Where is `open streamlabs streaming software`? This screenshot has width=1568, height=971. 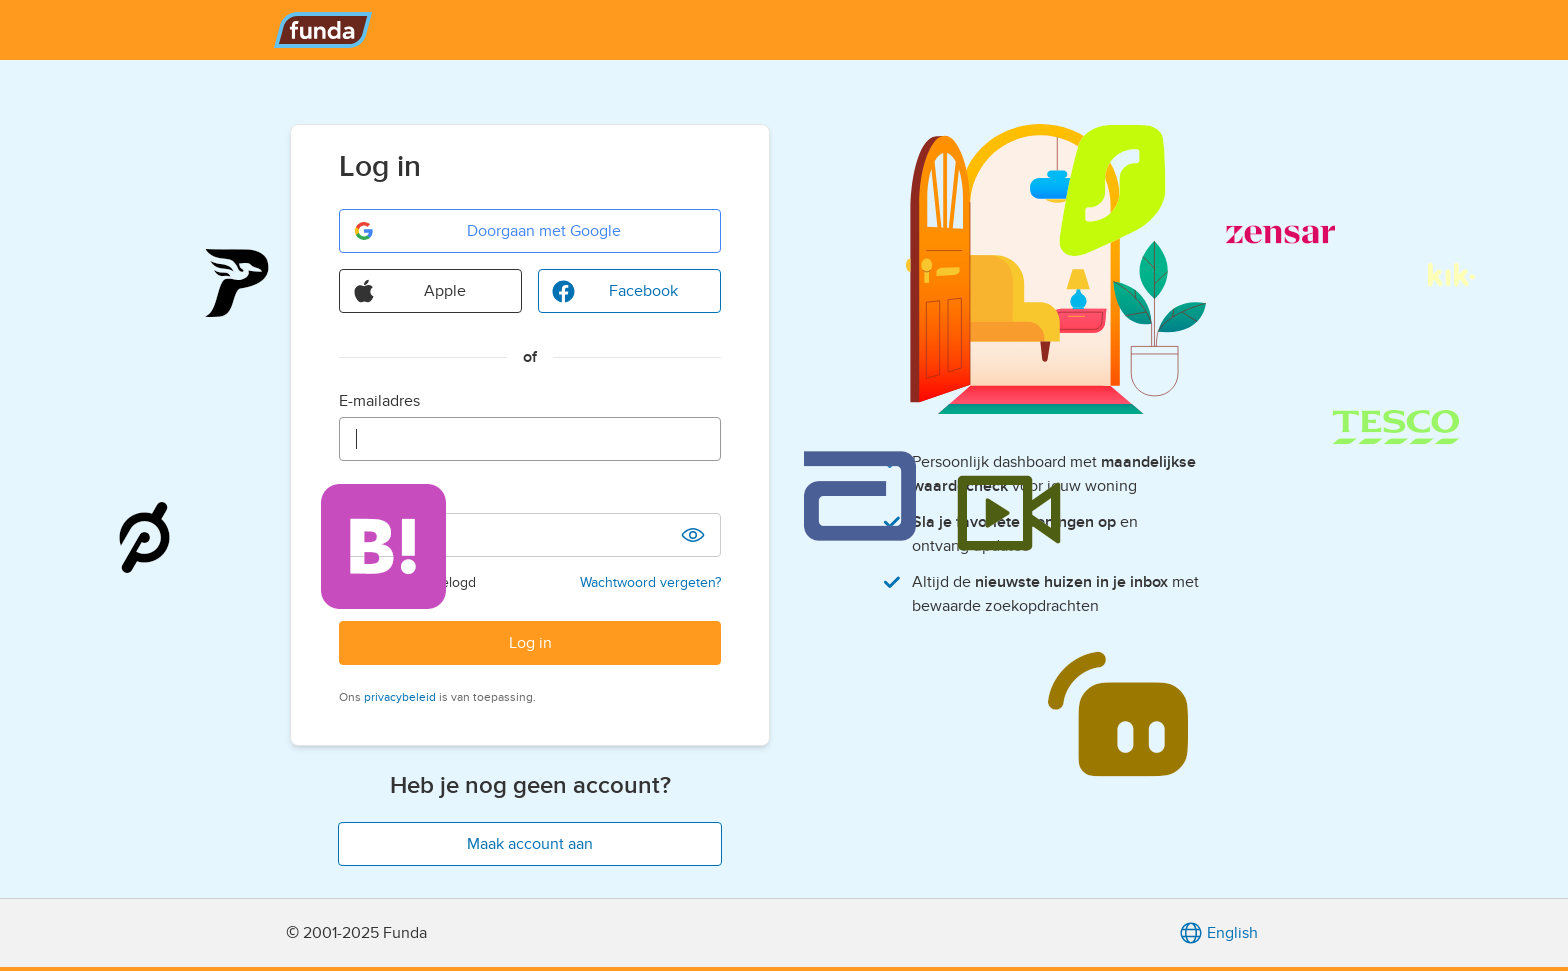
open streamlabs streaming software is located at coordinates (1118, 714).